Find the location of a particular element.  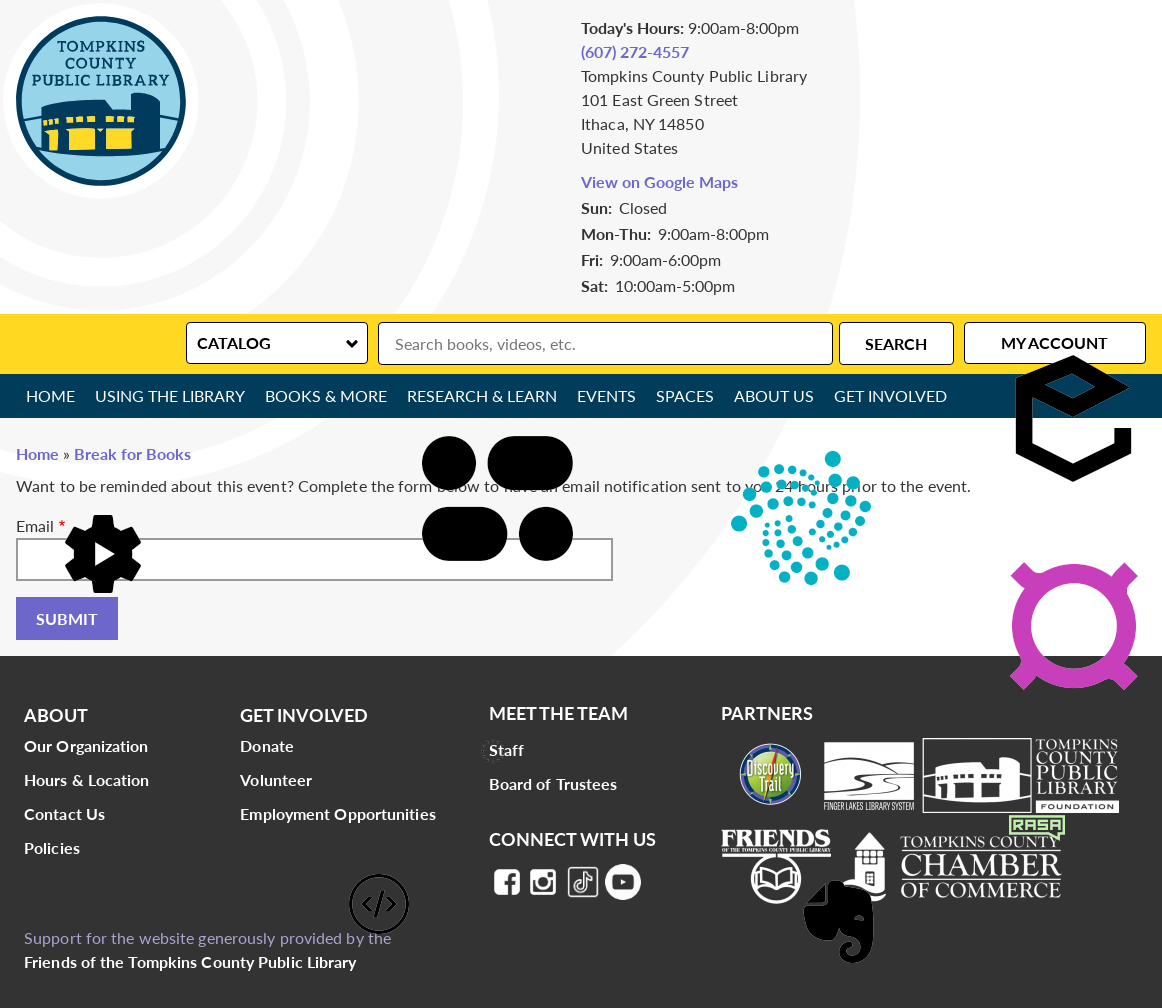

open the Bastyon app is located at coordinates (1074, 626).